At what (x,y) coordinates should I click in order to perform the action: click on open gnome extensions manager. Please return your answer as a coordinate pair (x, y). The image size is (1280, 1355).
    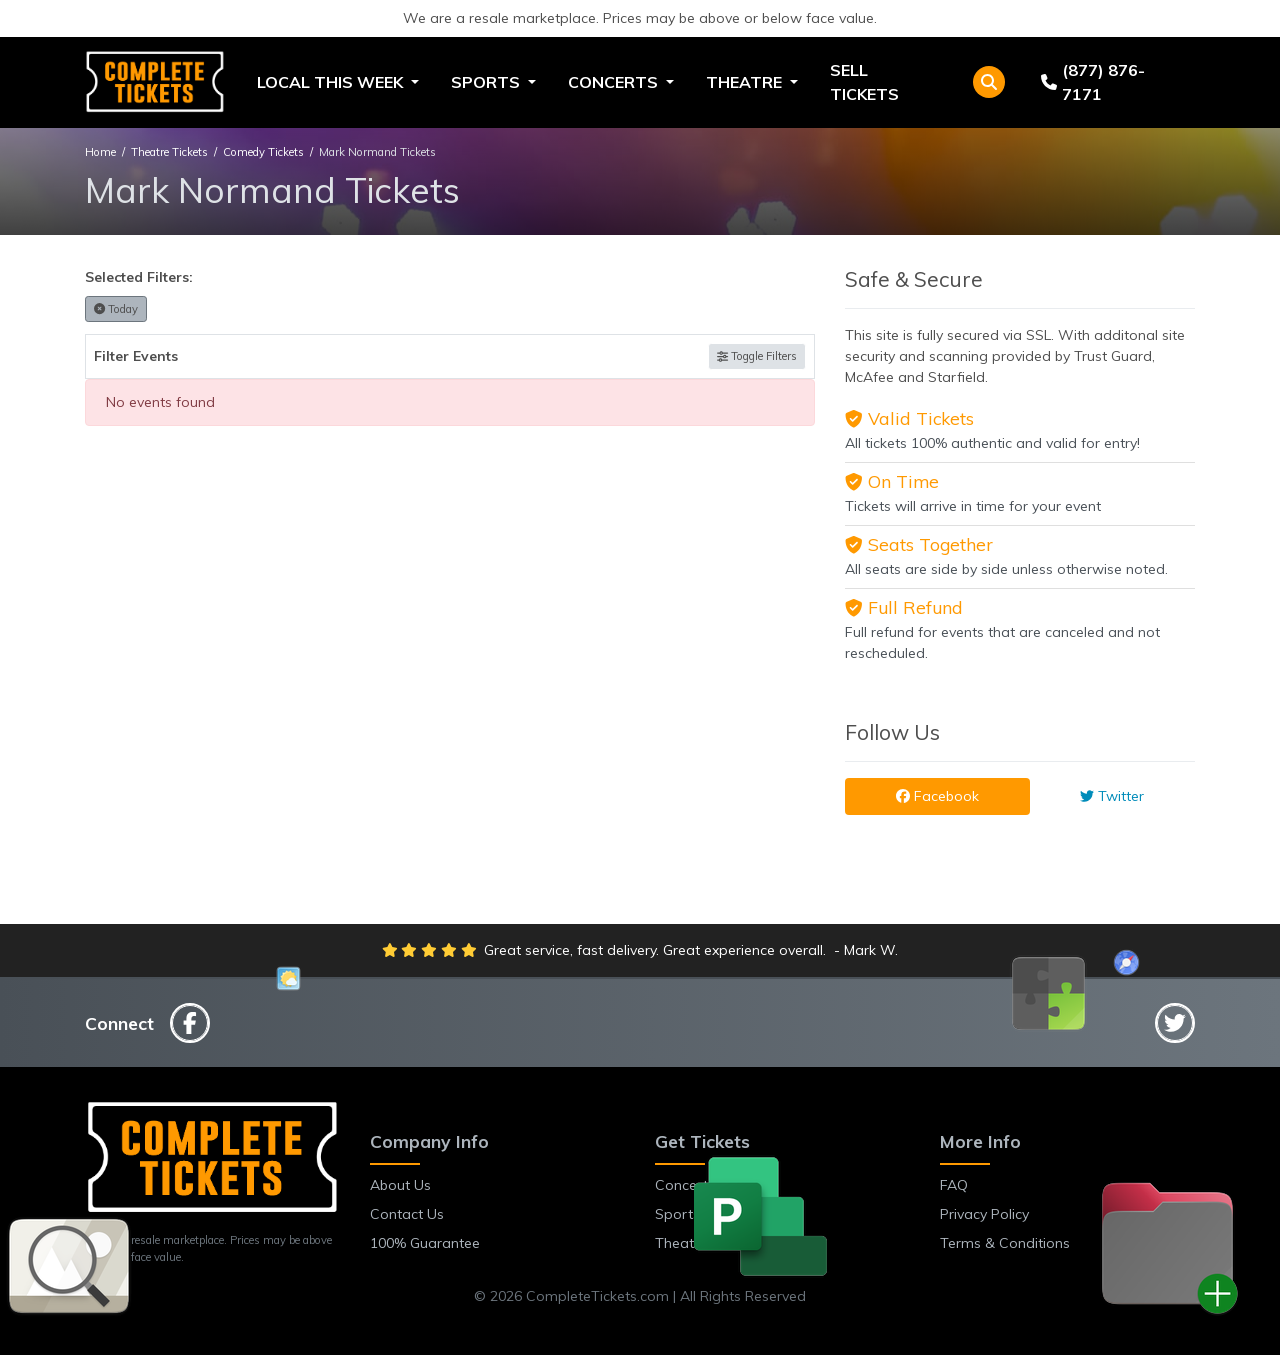
    Looking at the image, I should click on (1048, 993).